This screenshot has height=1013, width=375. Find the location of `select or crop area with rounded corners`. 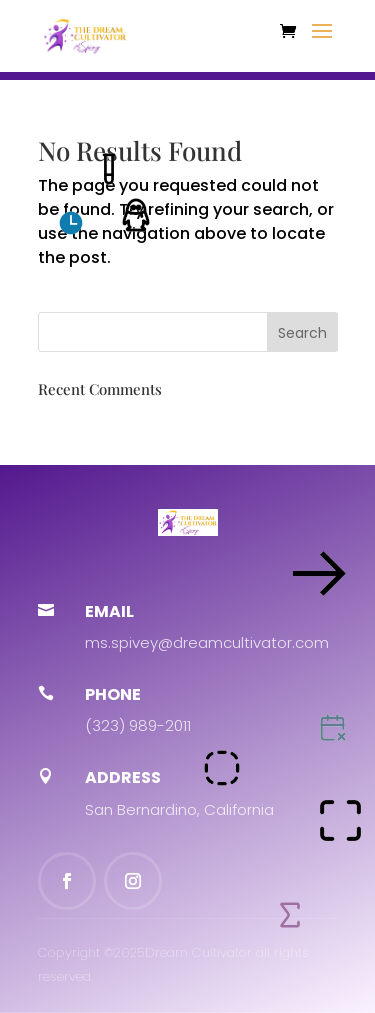

select or crop area with rounded corners is located at coordinates (222, 768).